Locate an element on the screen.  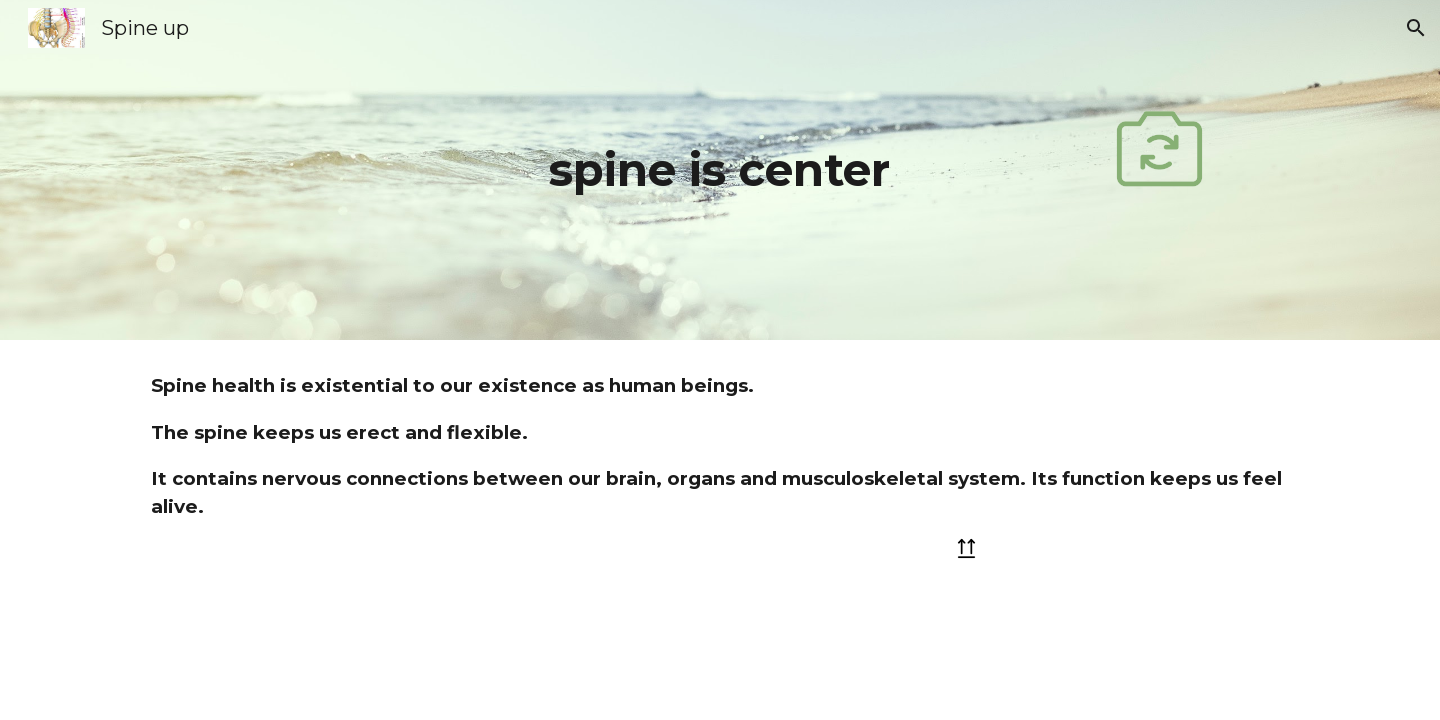
upload multiple files is located at coordinates (966, 548).